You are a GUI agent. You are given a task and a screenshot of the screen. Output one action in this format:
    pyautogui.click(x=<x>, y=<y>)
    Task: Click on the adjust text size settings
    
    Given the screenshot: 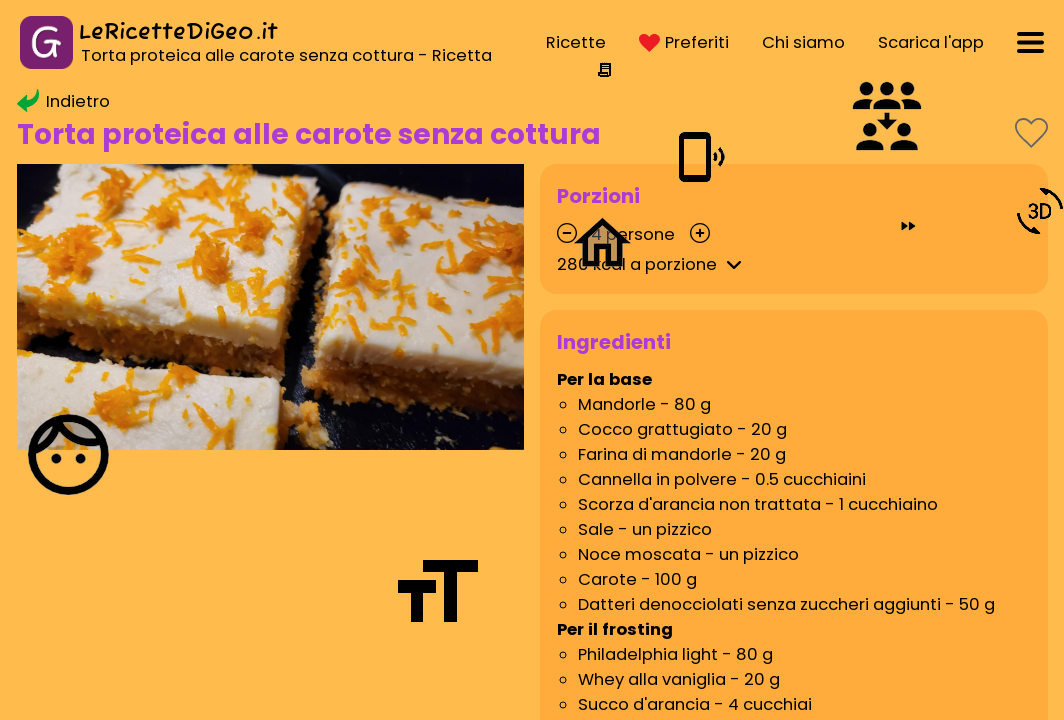 What is the action you would take?
    pyautogui.click(x=436, y=593)
    